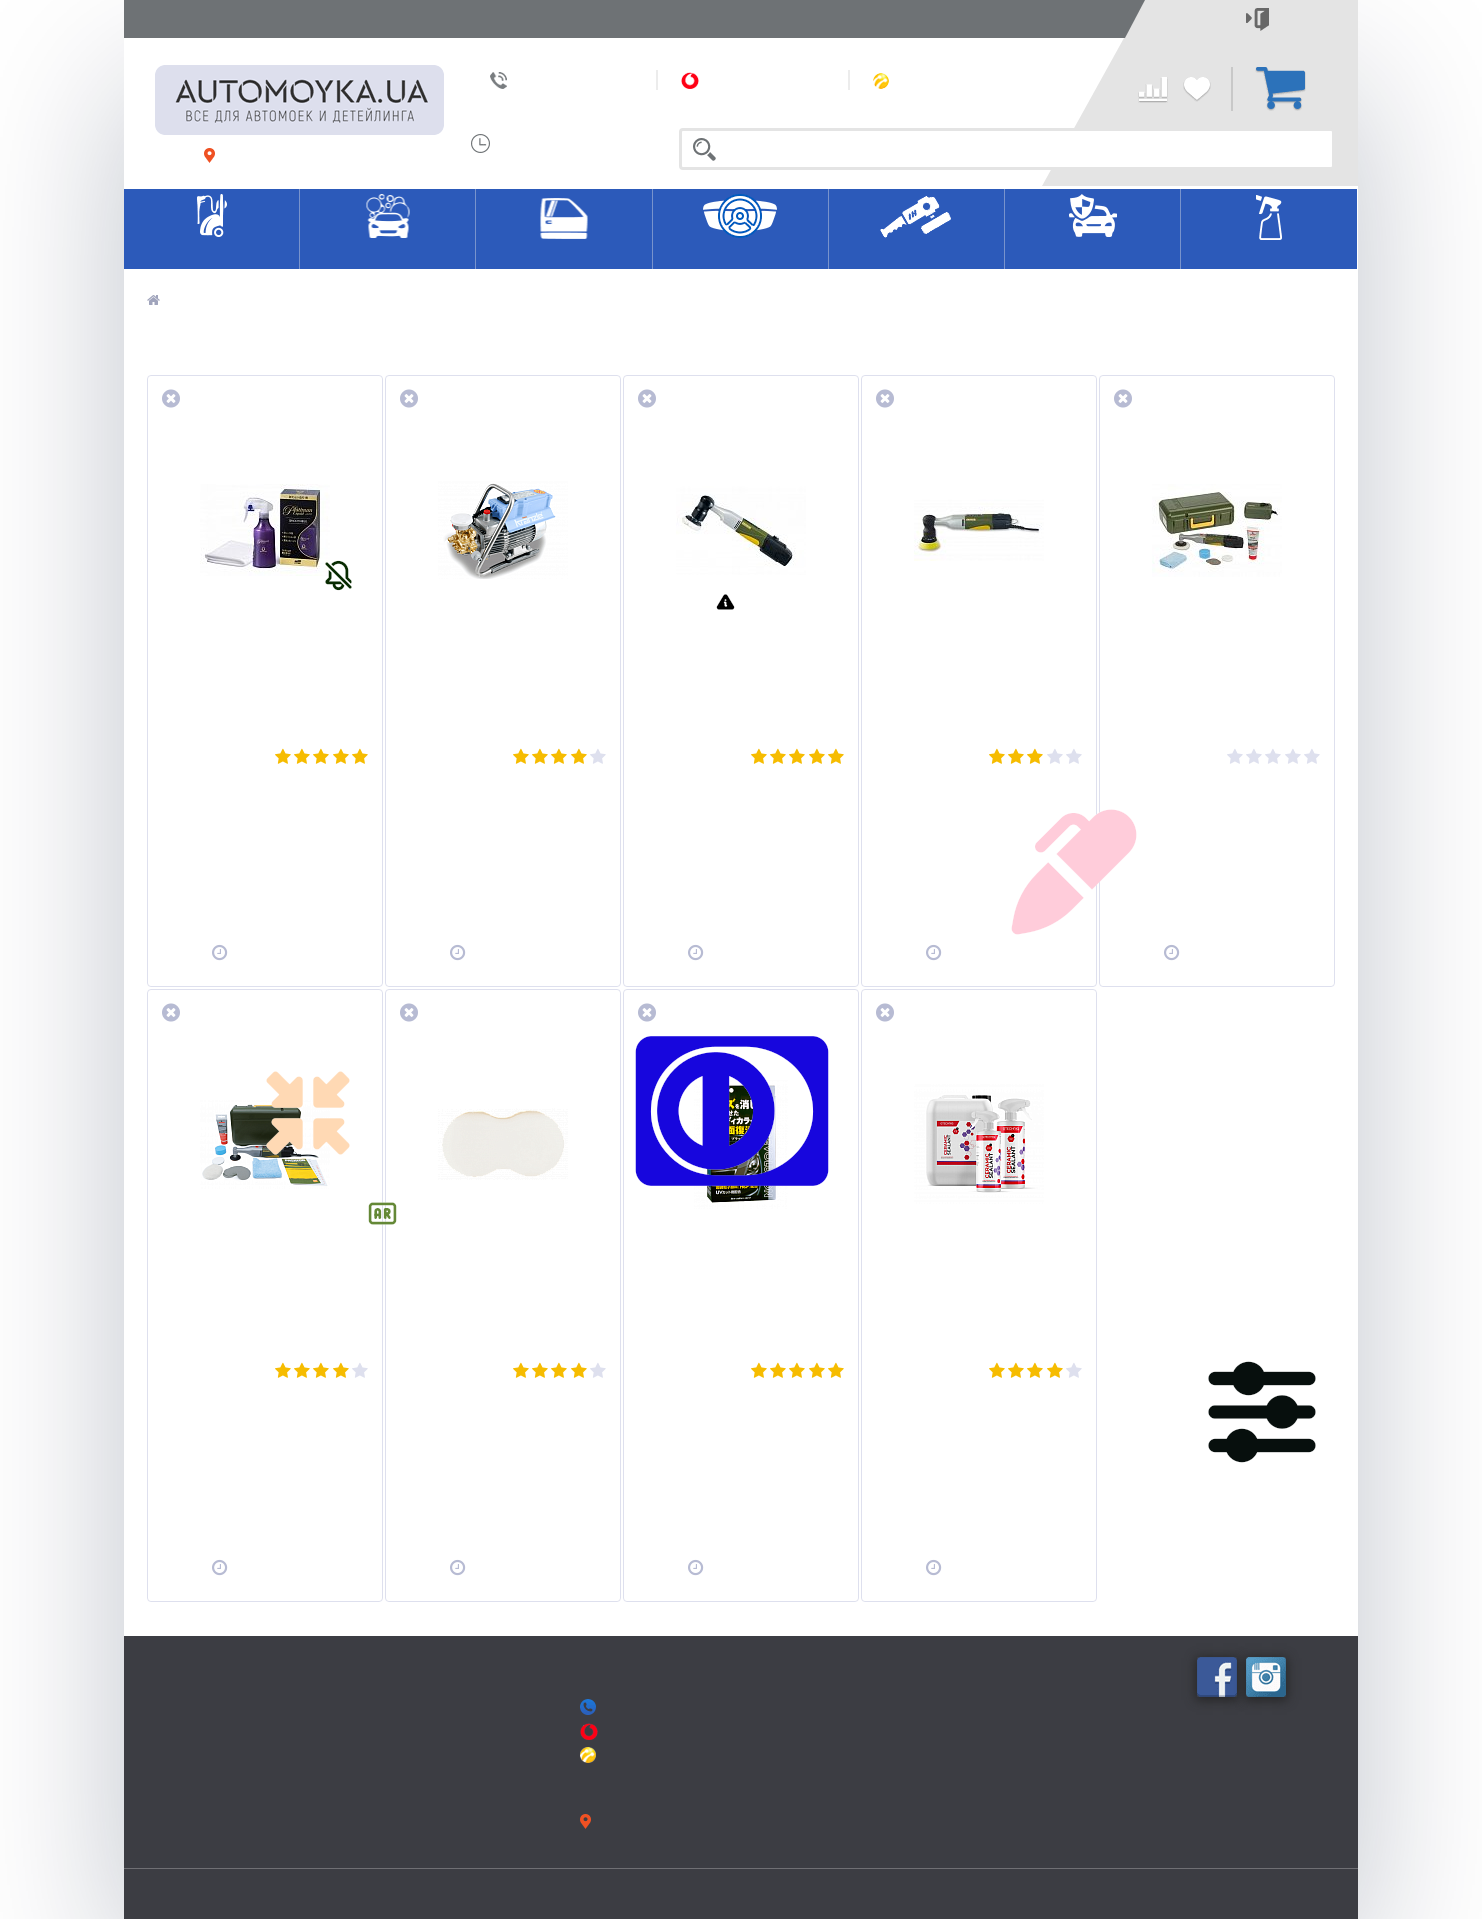  I want to click on view important information or notice, so click(725, 602).